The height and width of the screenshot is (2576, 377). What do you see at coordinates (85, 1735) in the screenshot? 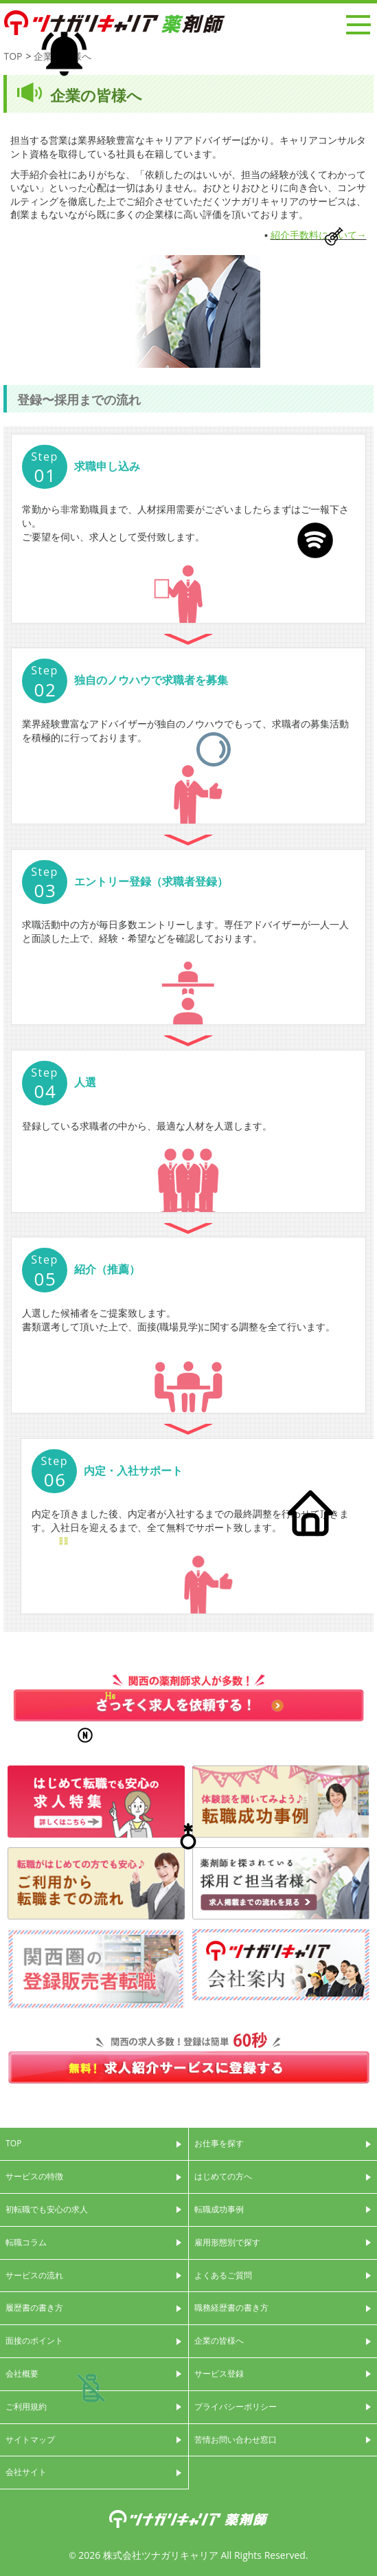
I see `indicates a north direction marker on a map or compass` at bounding box center [85, 1735].